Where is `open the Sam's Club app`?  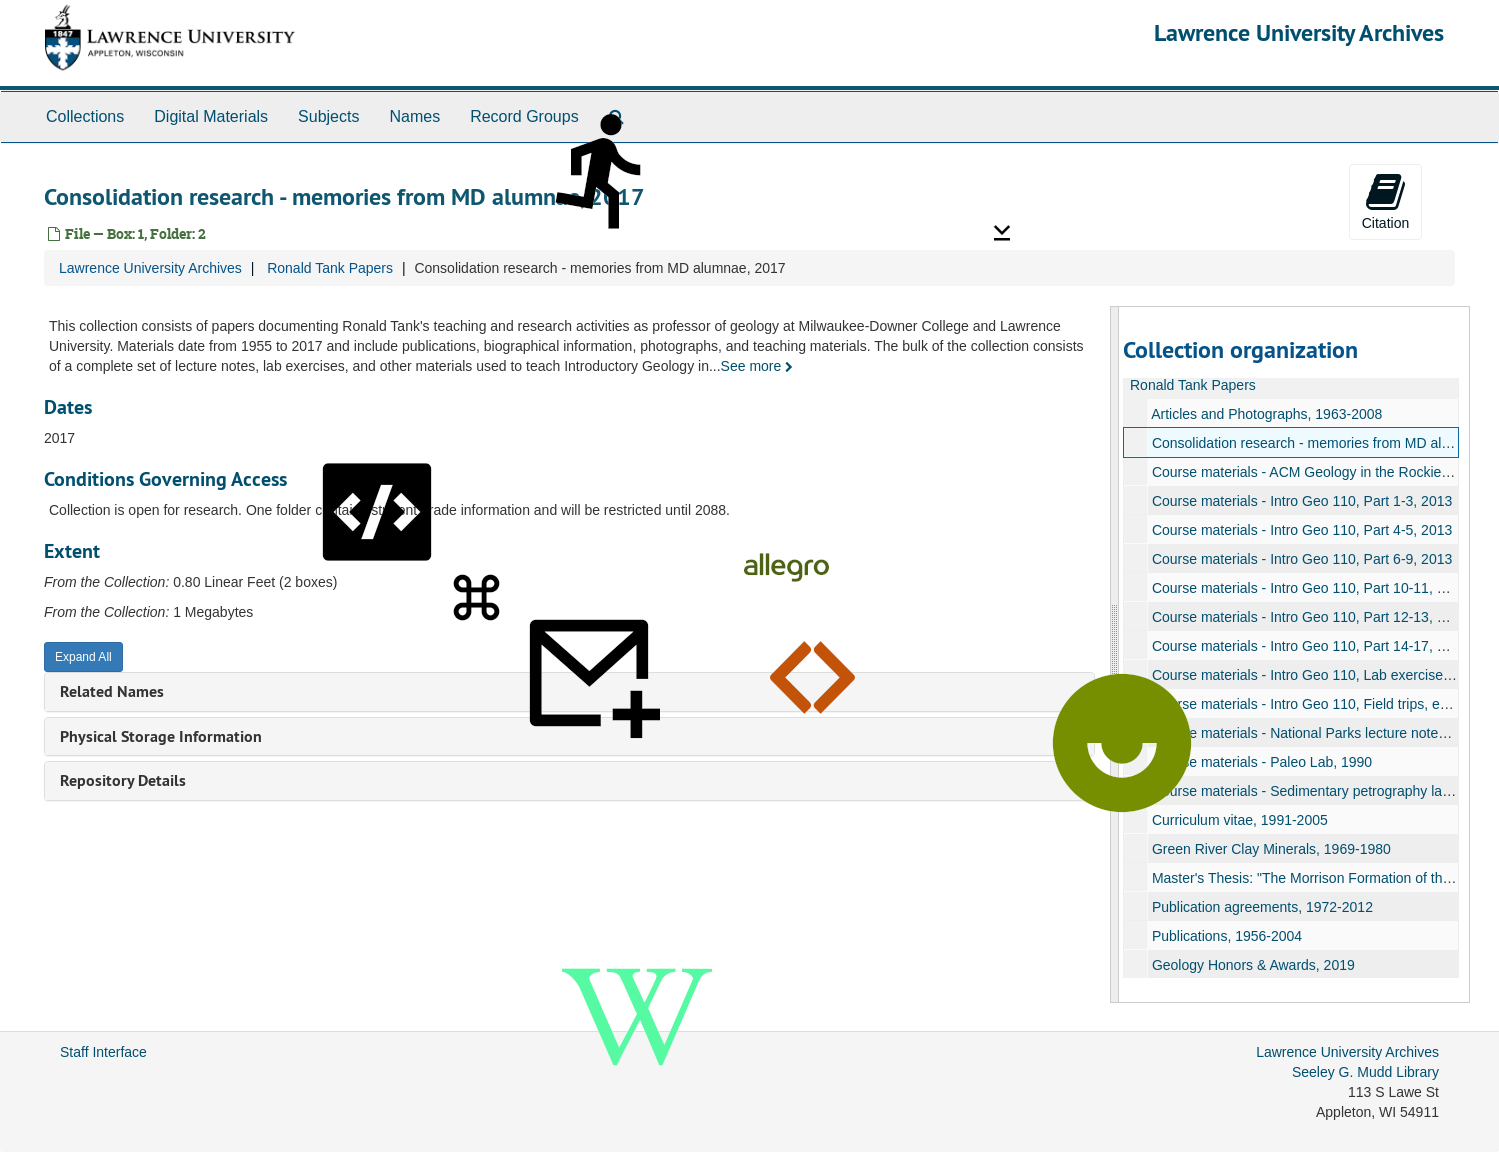 open the Sam's Club app is located at coordinates (812, 677).